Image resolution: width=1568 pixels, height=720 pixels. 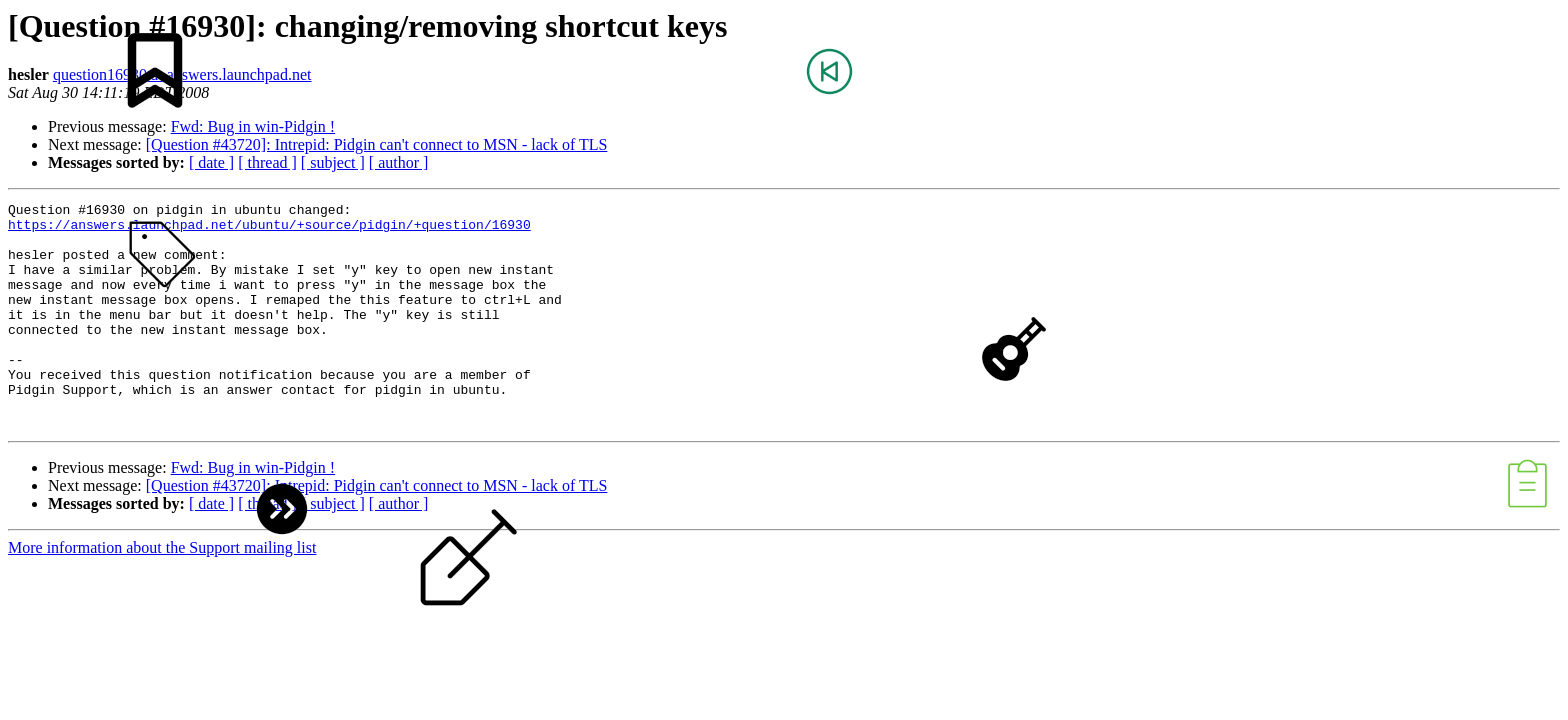 I want to click on access music or instrument tools, so click(x=1013, y=349).